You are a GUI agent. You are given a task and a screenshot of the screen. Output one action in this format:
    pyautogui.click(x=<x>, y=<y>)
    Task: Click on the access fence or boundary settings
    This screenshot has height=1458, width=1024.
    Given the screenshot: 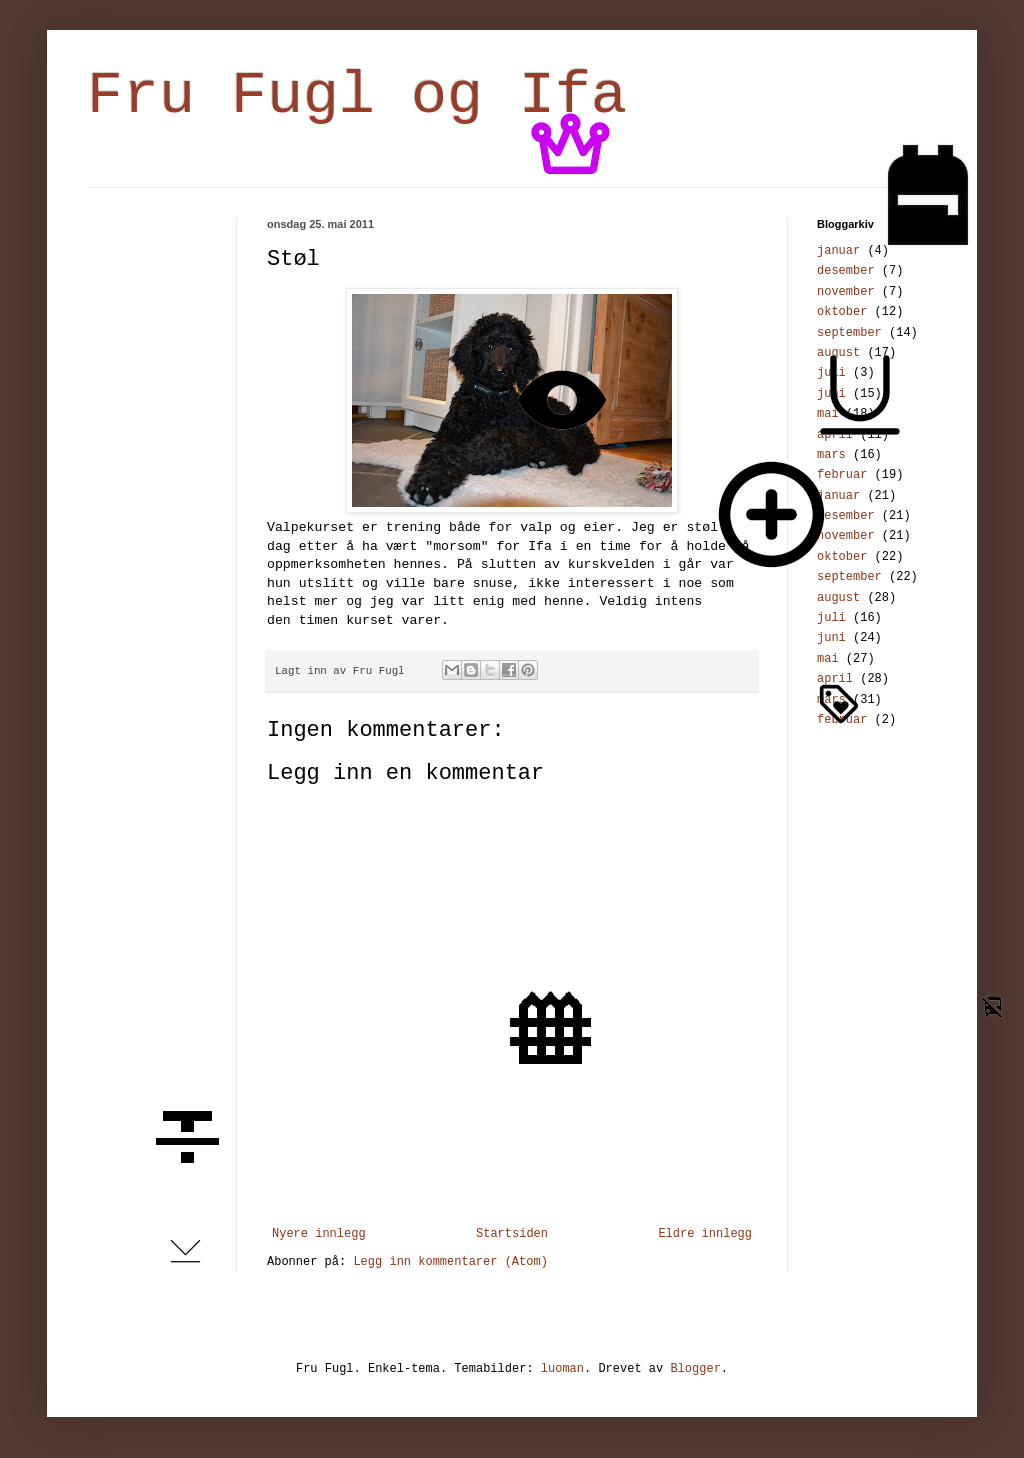 What is the action you would take?
    pyautogui.click(x=550, y=1027)
    